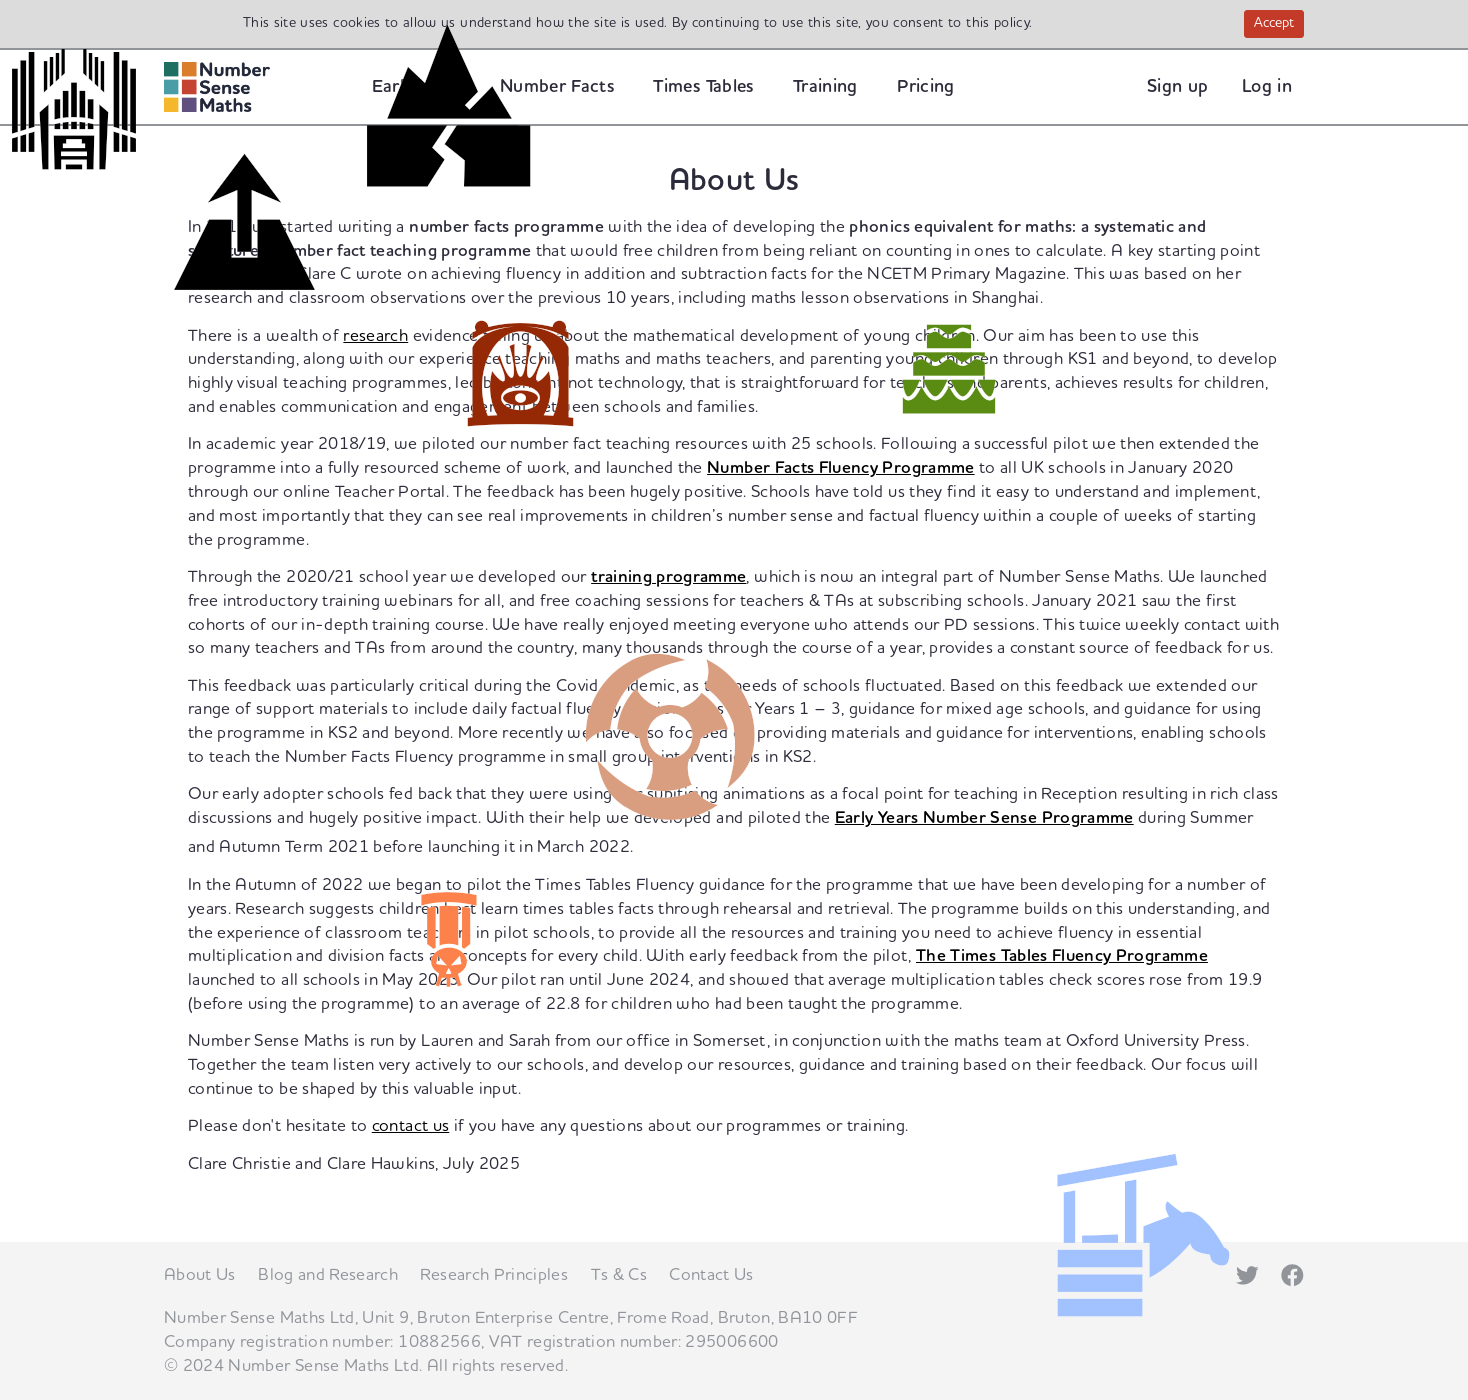  I want to click on throwing weapon or shuriken item in game inventory, so click(670, 735).